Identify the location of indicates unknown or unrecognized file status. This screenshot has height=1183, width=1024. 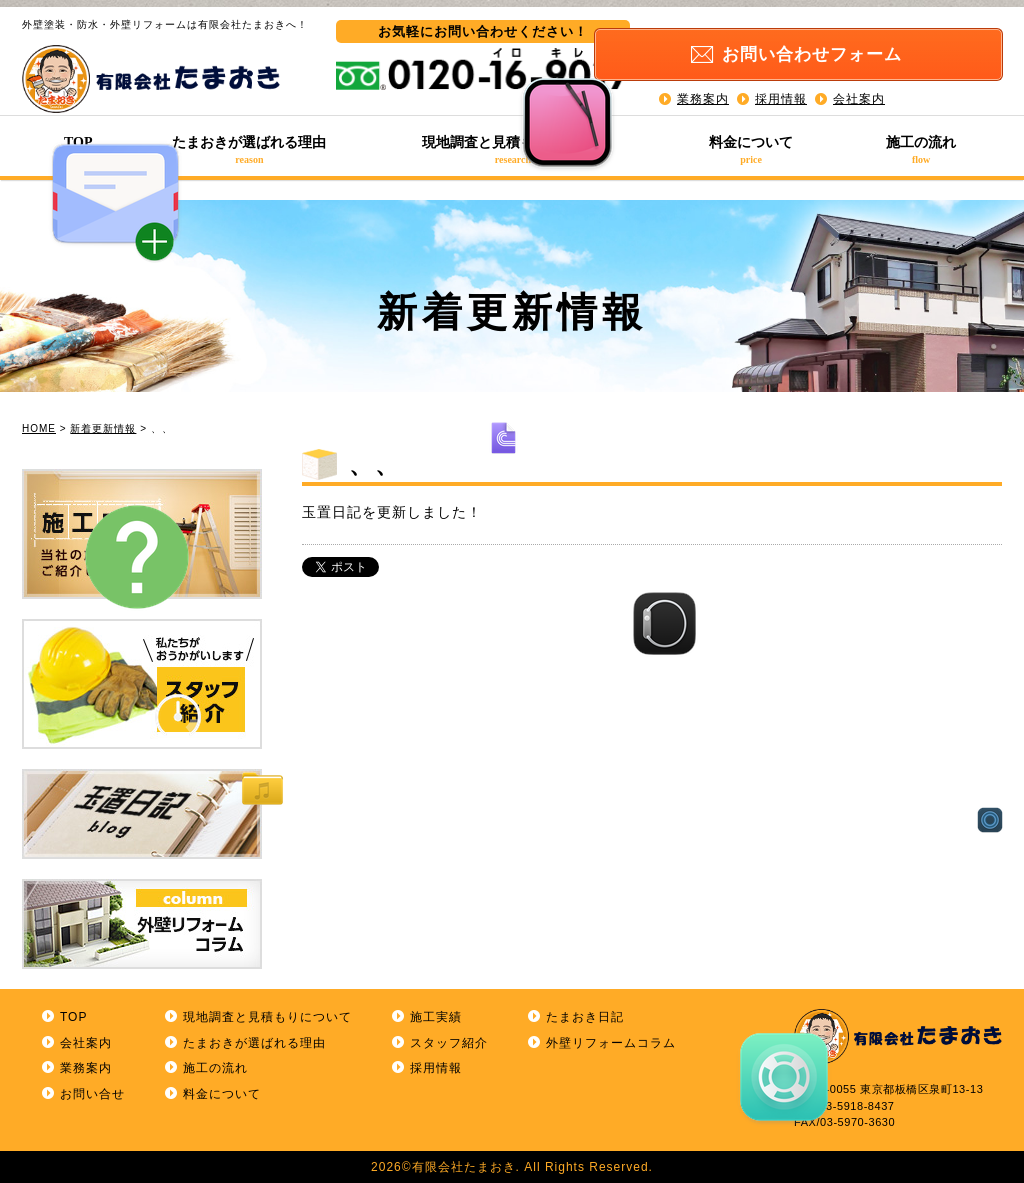
(137, 557).